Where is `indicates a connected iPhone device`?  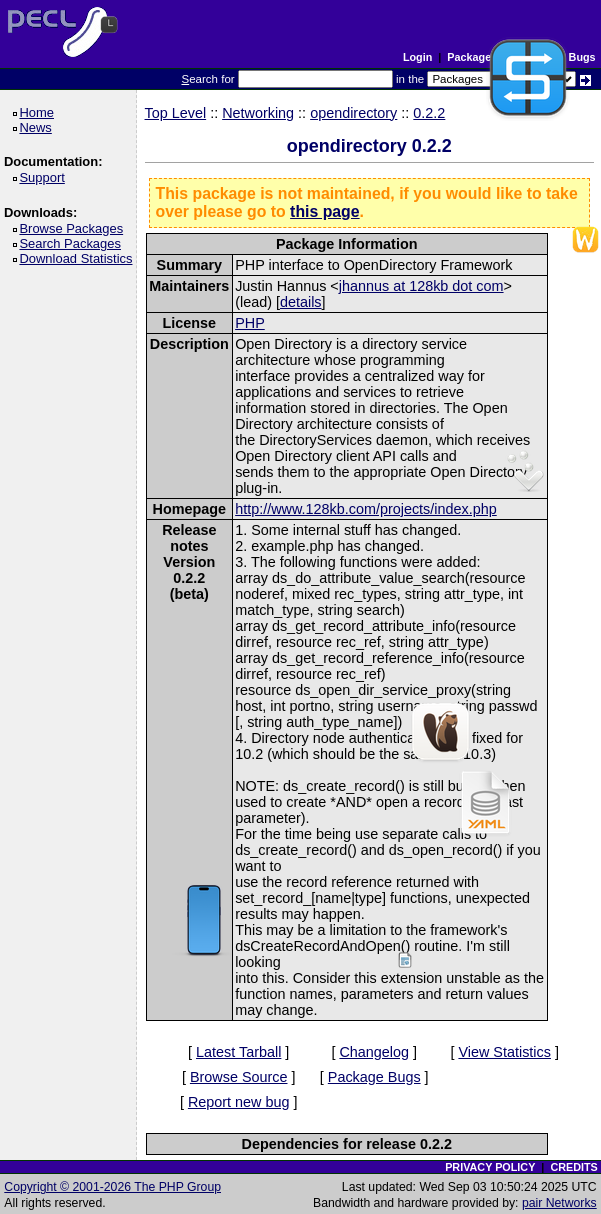 indicates a connected iPhone device is located at coordinates (204, 921).